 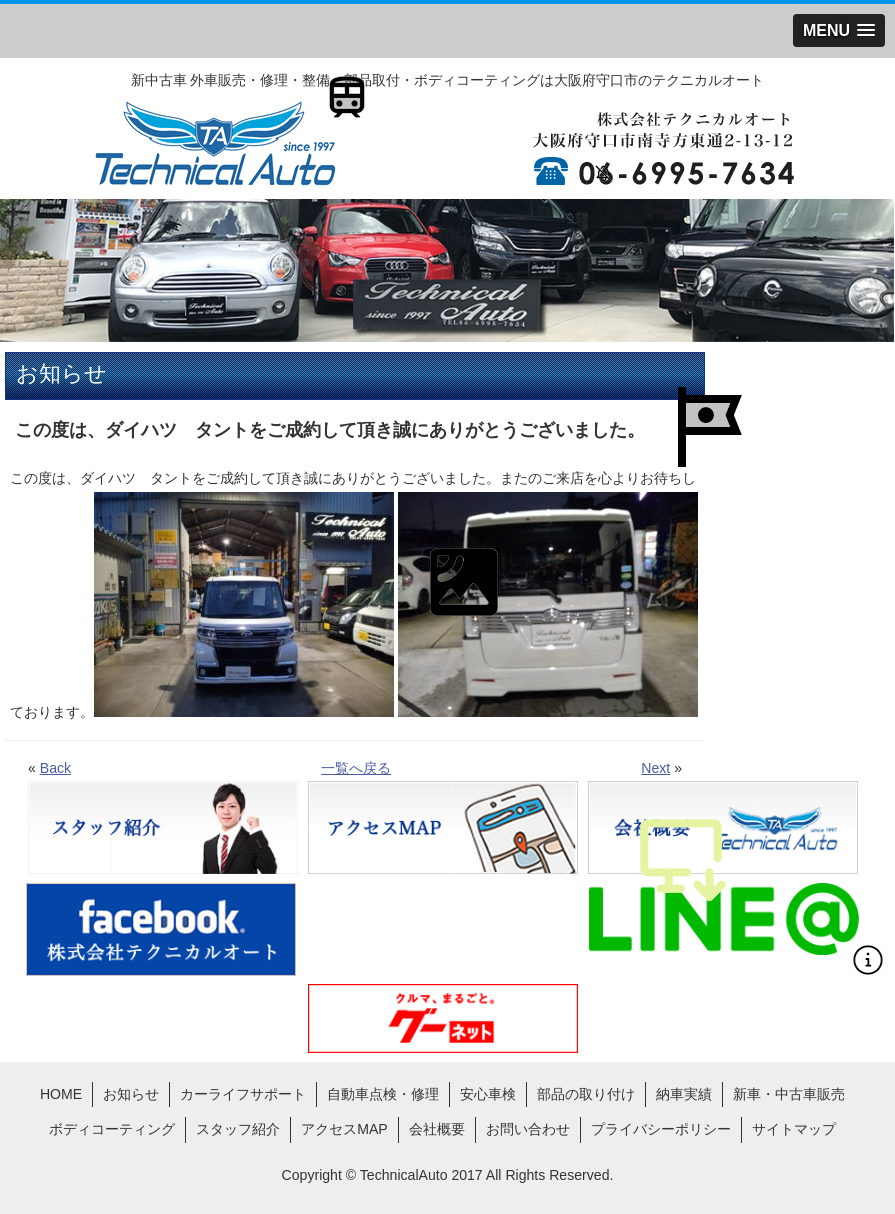 What do you see at coordinates (603, 173) in the screenshot?
I see `mute notifications` at bounding box center [603, 173].